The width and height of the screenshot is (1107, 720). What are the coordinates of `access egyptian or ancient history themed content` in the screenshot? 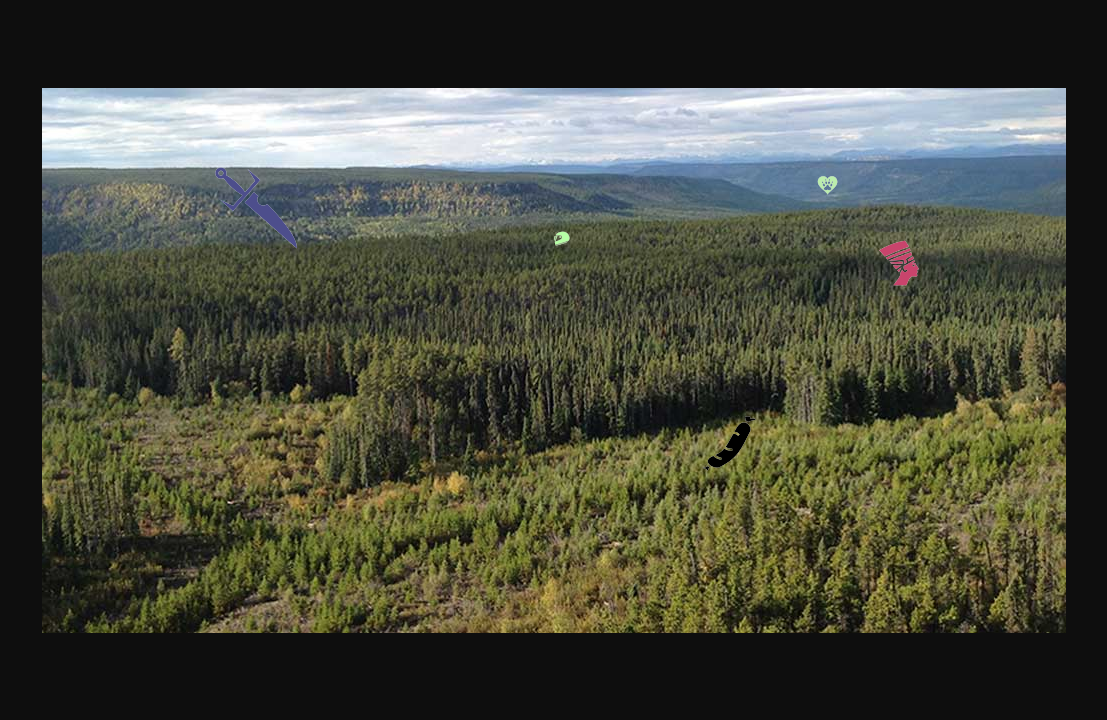 It's located at (899, 263).